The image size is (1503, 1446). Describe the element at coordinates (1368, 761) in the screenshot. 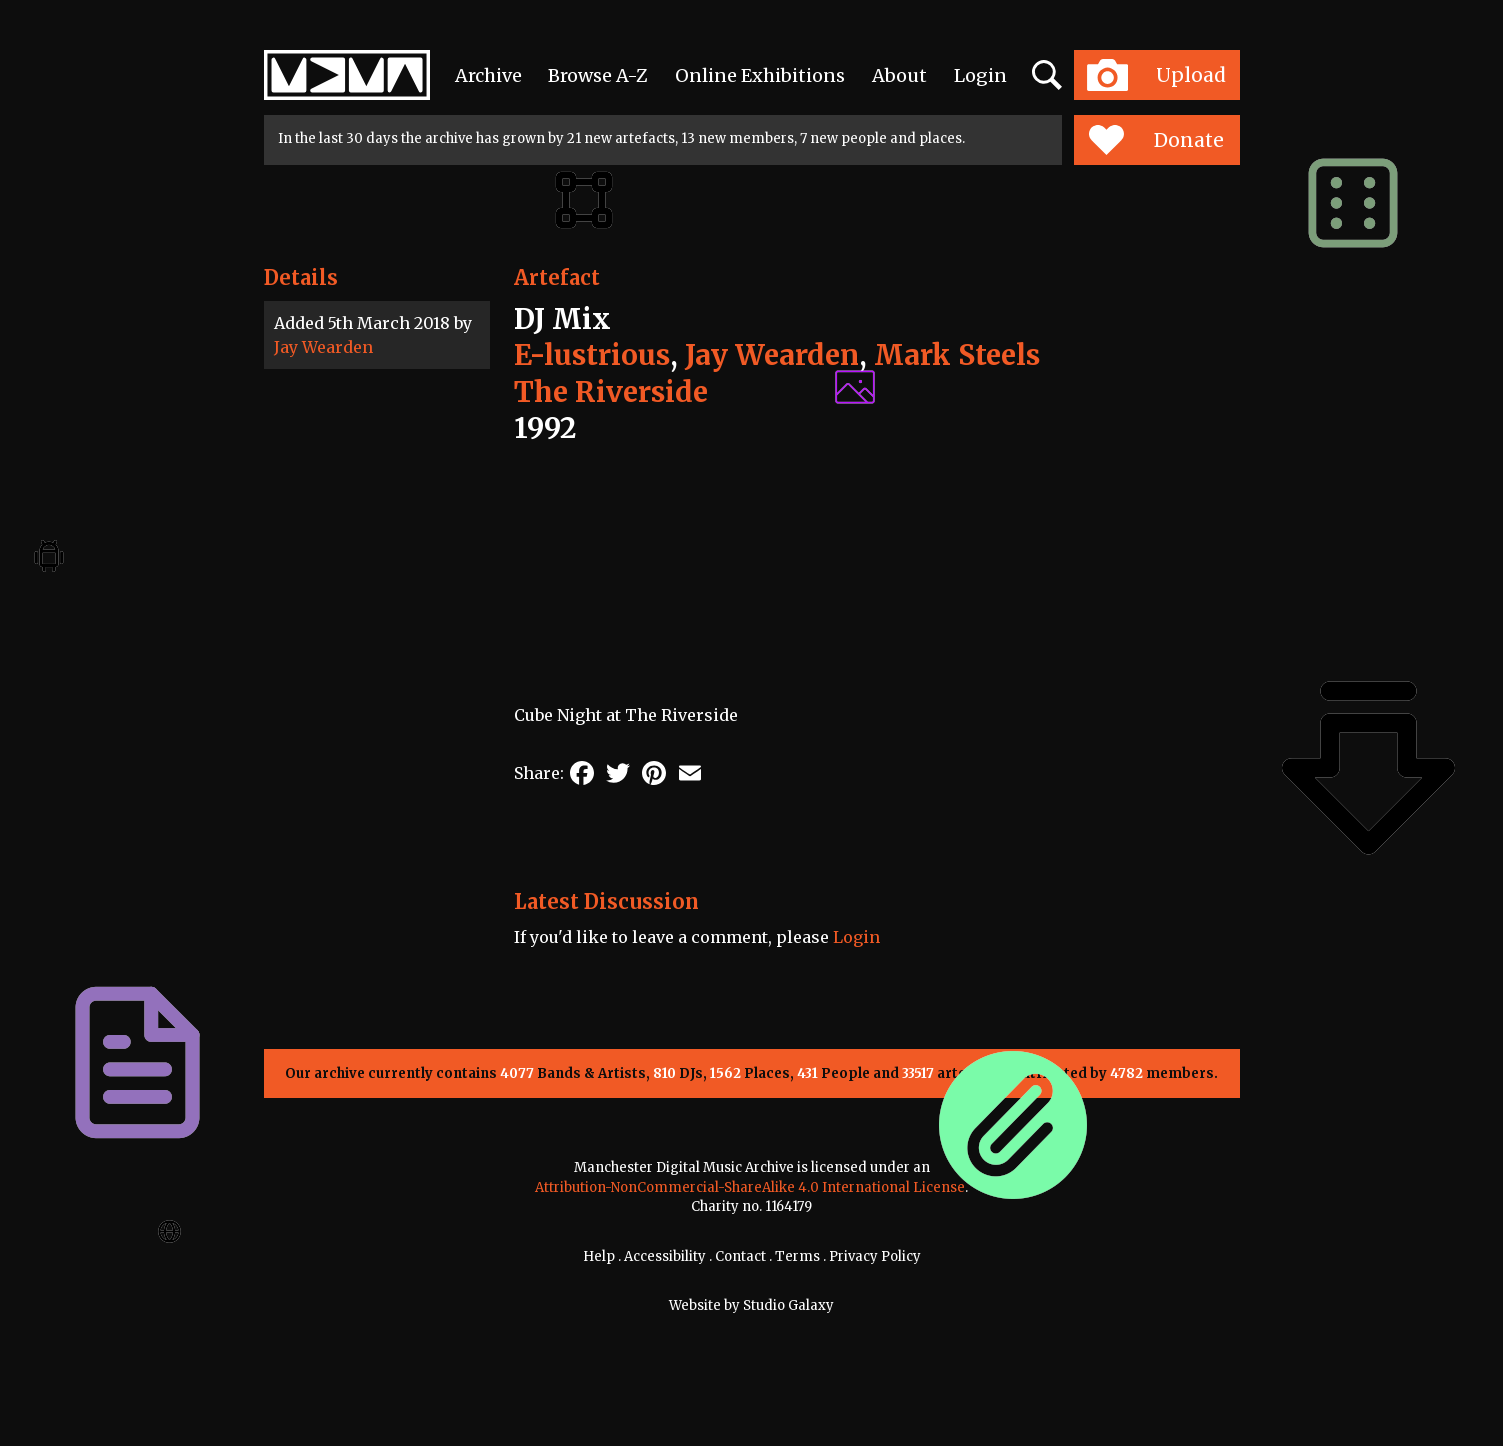

I see `download file or content` at that location.